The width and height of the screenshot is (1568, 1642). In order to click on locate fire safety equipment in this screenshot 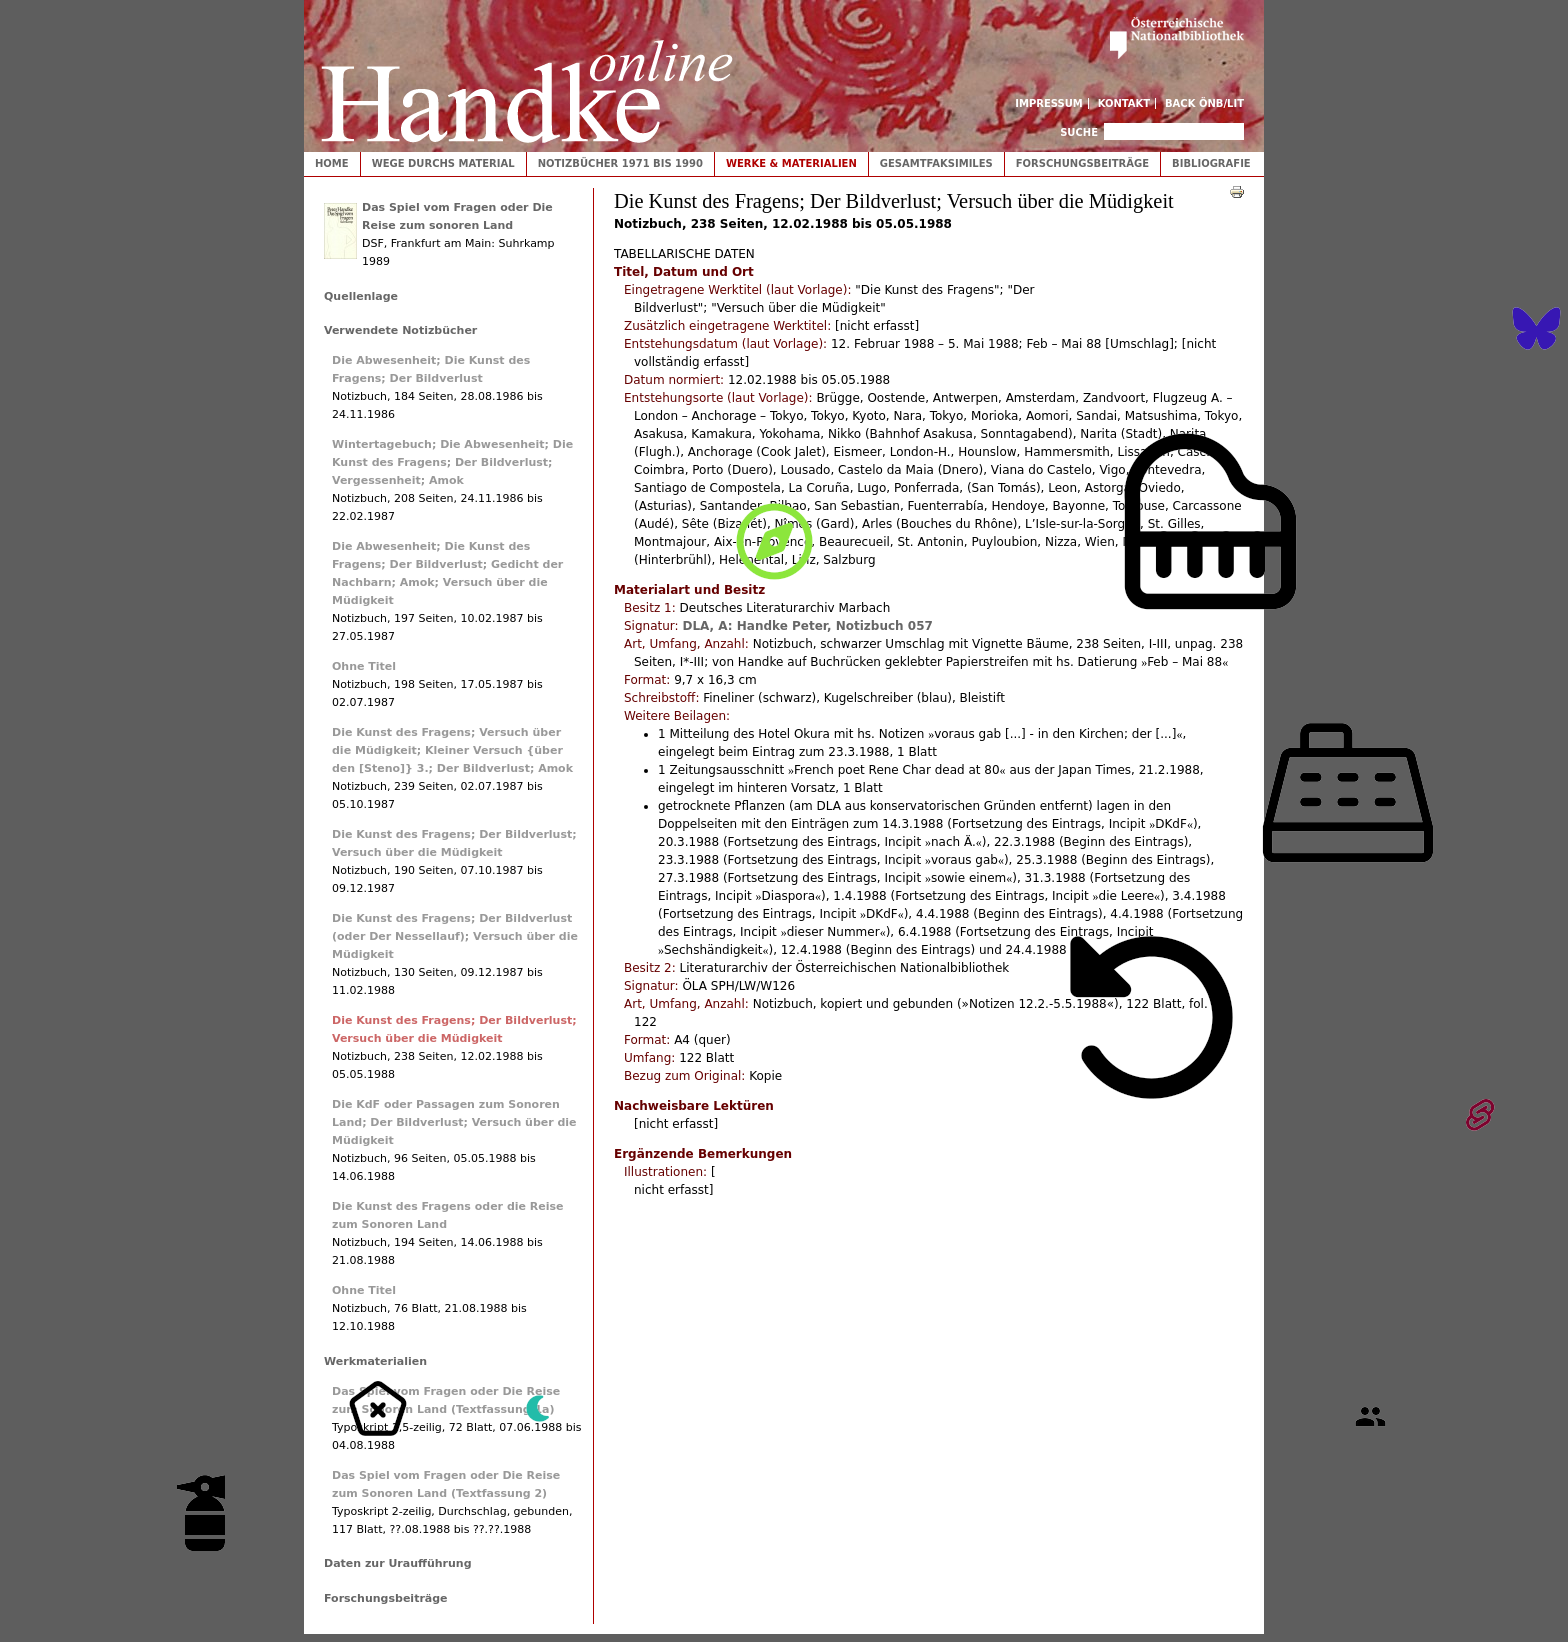, I will do `click(205, 1511)`.